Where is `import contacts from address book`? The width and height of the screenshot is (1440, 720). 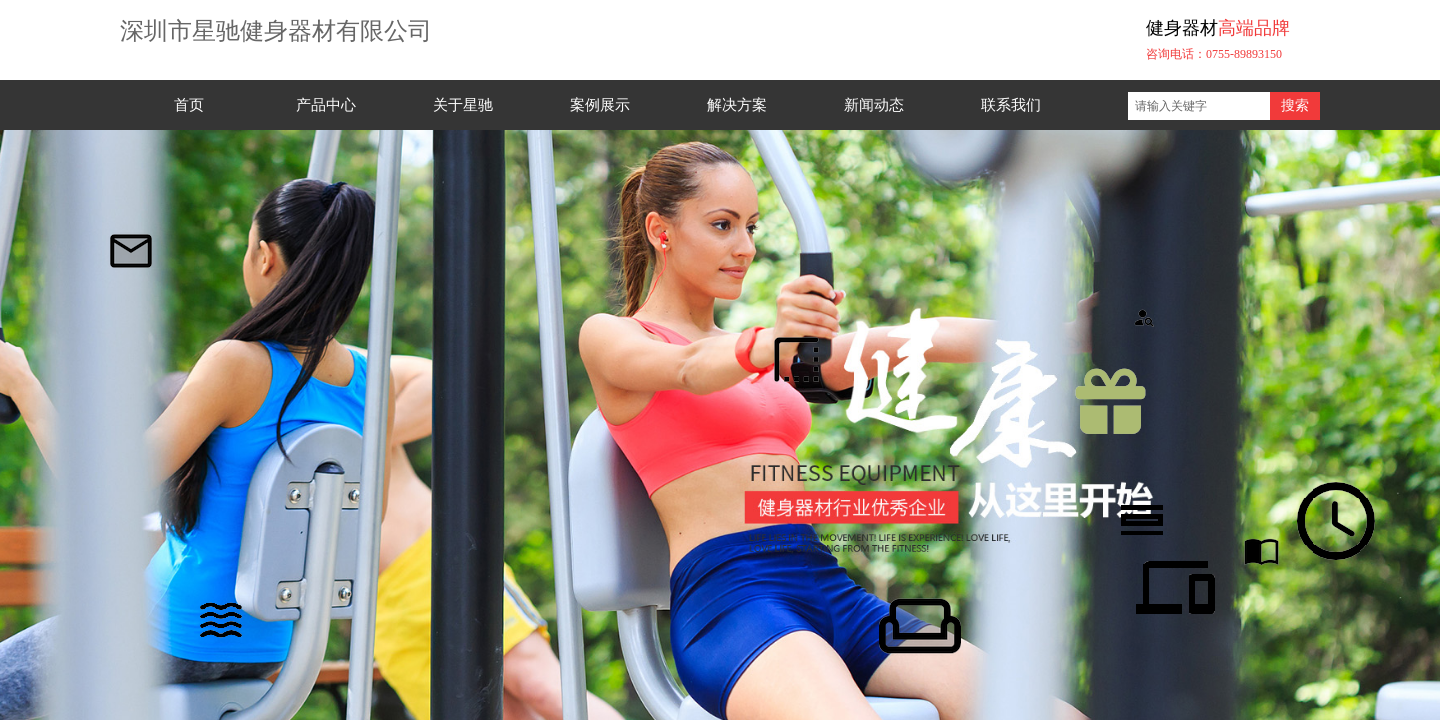 import contacts from address book is located at coordinates (1261, 550).